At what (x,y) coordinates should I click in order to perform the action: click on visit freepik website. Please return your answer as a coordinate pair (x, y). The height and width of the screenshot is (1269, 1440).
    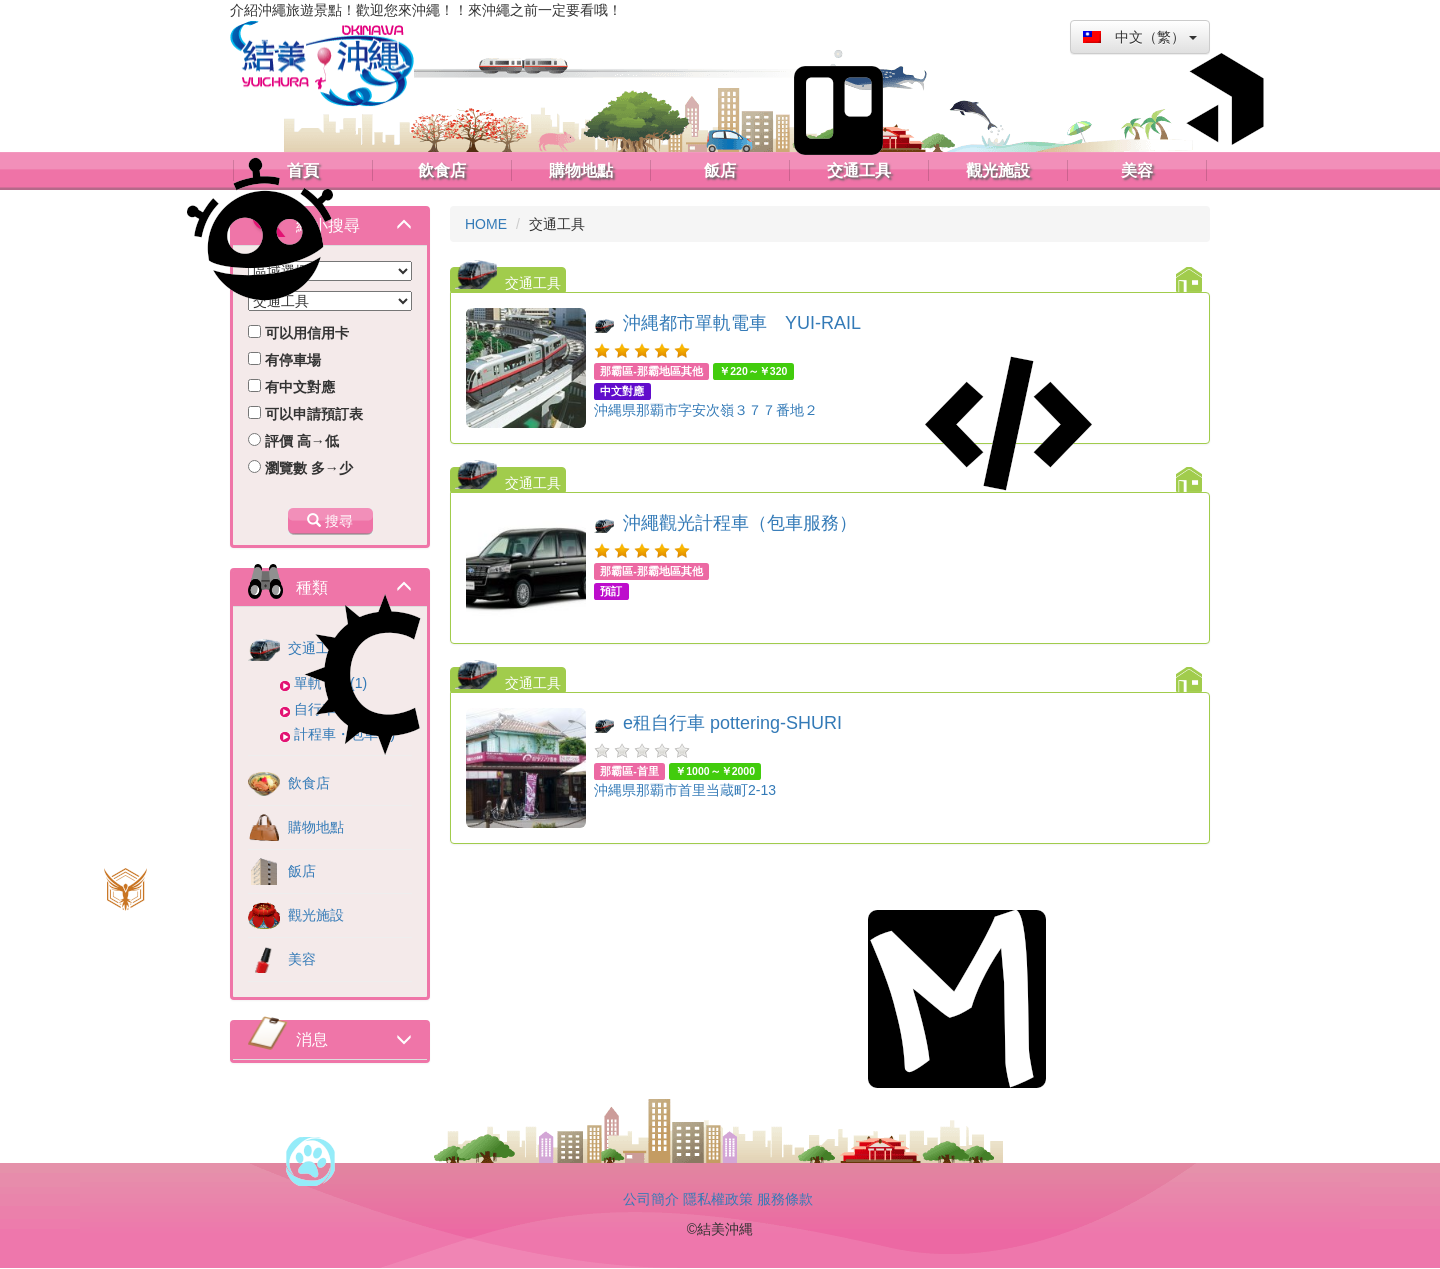
    Looking at the image, I should click on (260, 229).